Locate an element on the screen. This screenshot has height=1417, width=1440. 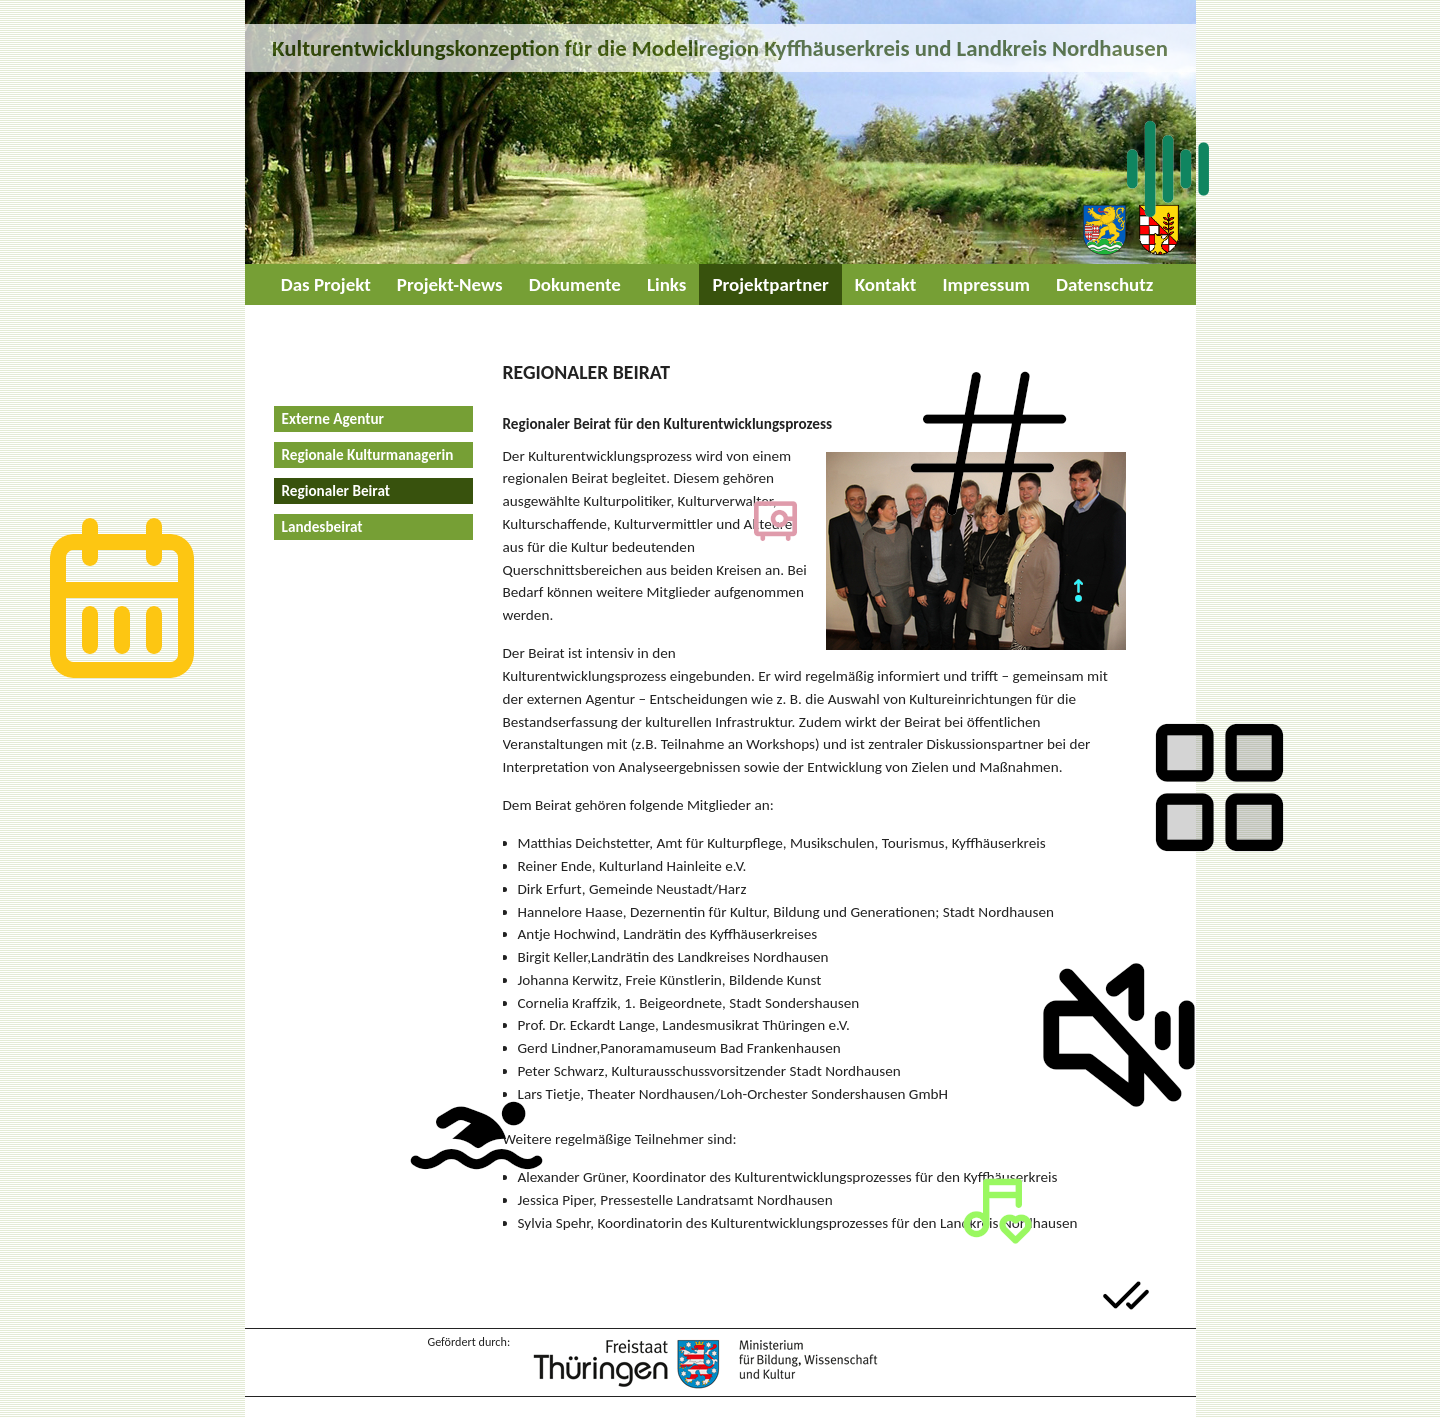
view all apps or applications is located at coordinates (1219, 787).